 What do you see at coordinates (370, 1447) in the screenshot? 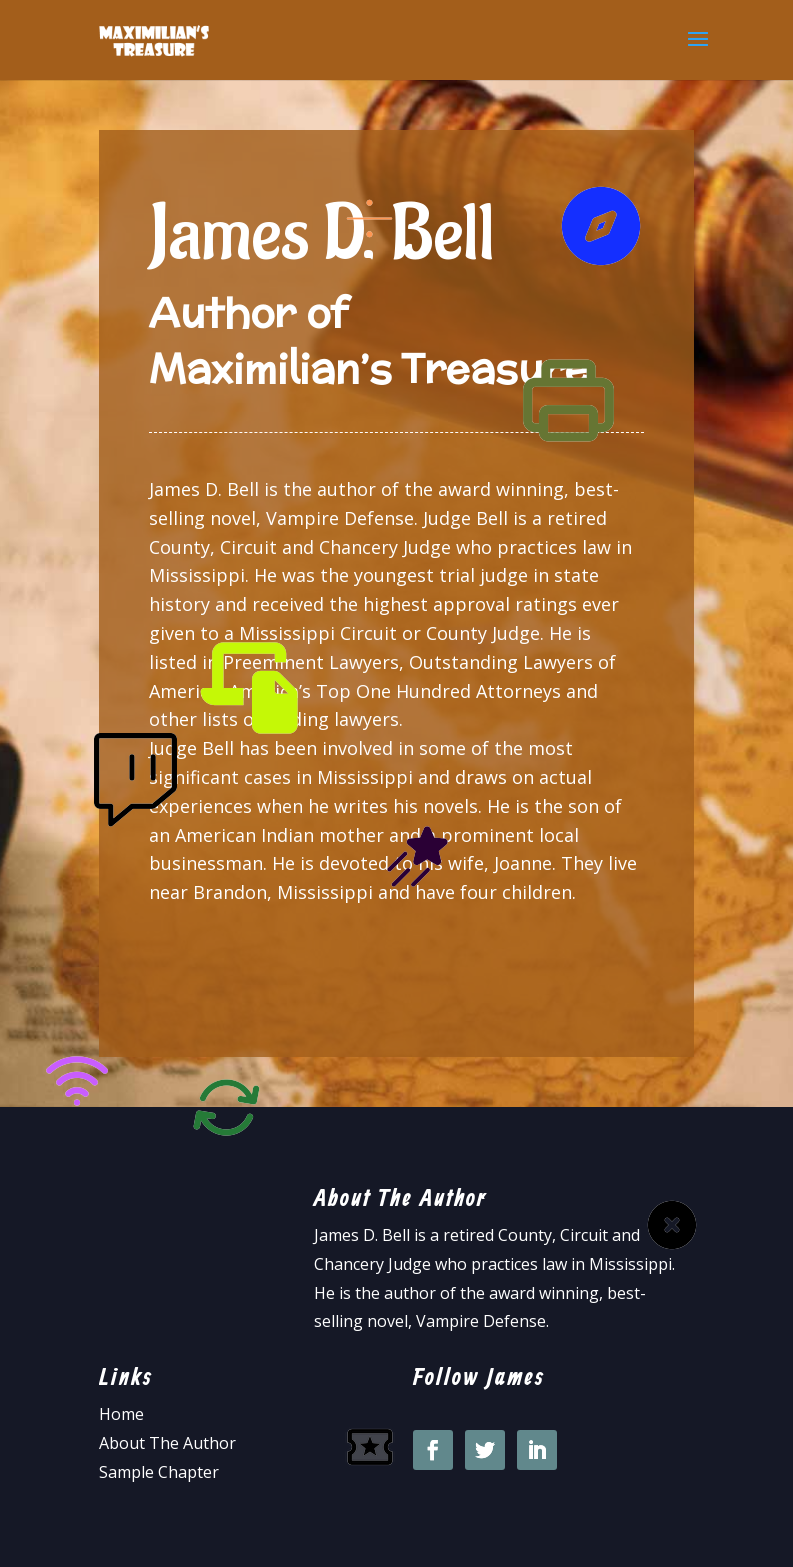
I see `view local events or entertainment` at bounding box center [370, 1447].